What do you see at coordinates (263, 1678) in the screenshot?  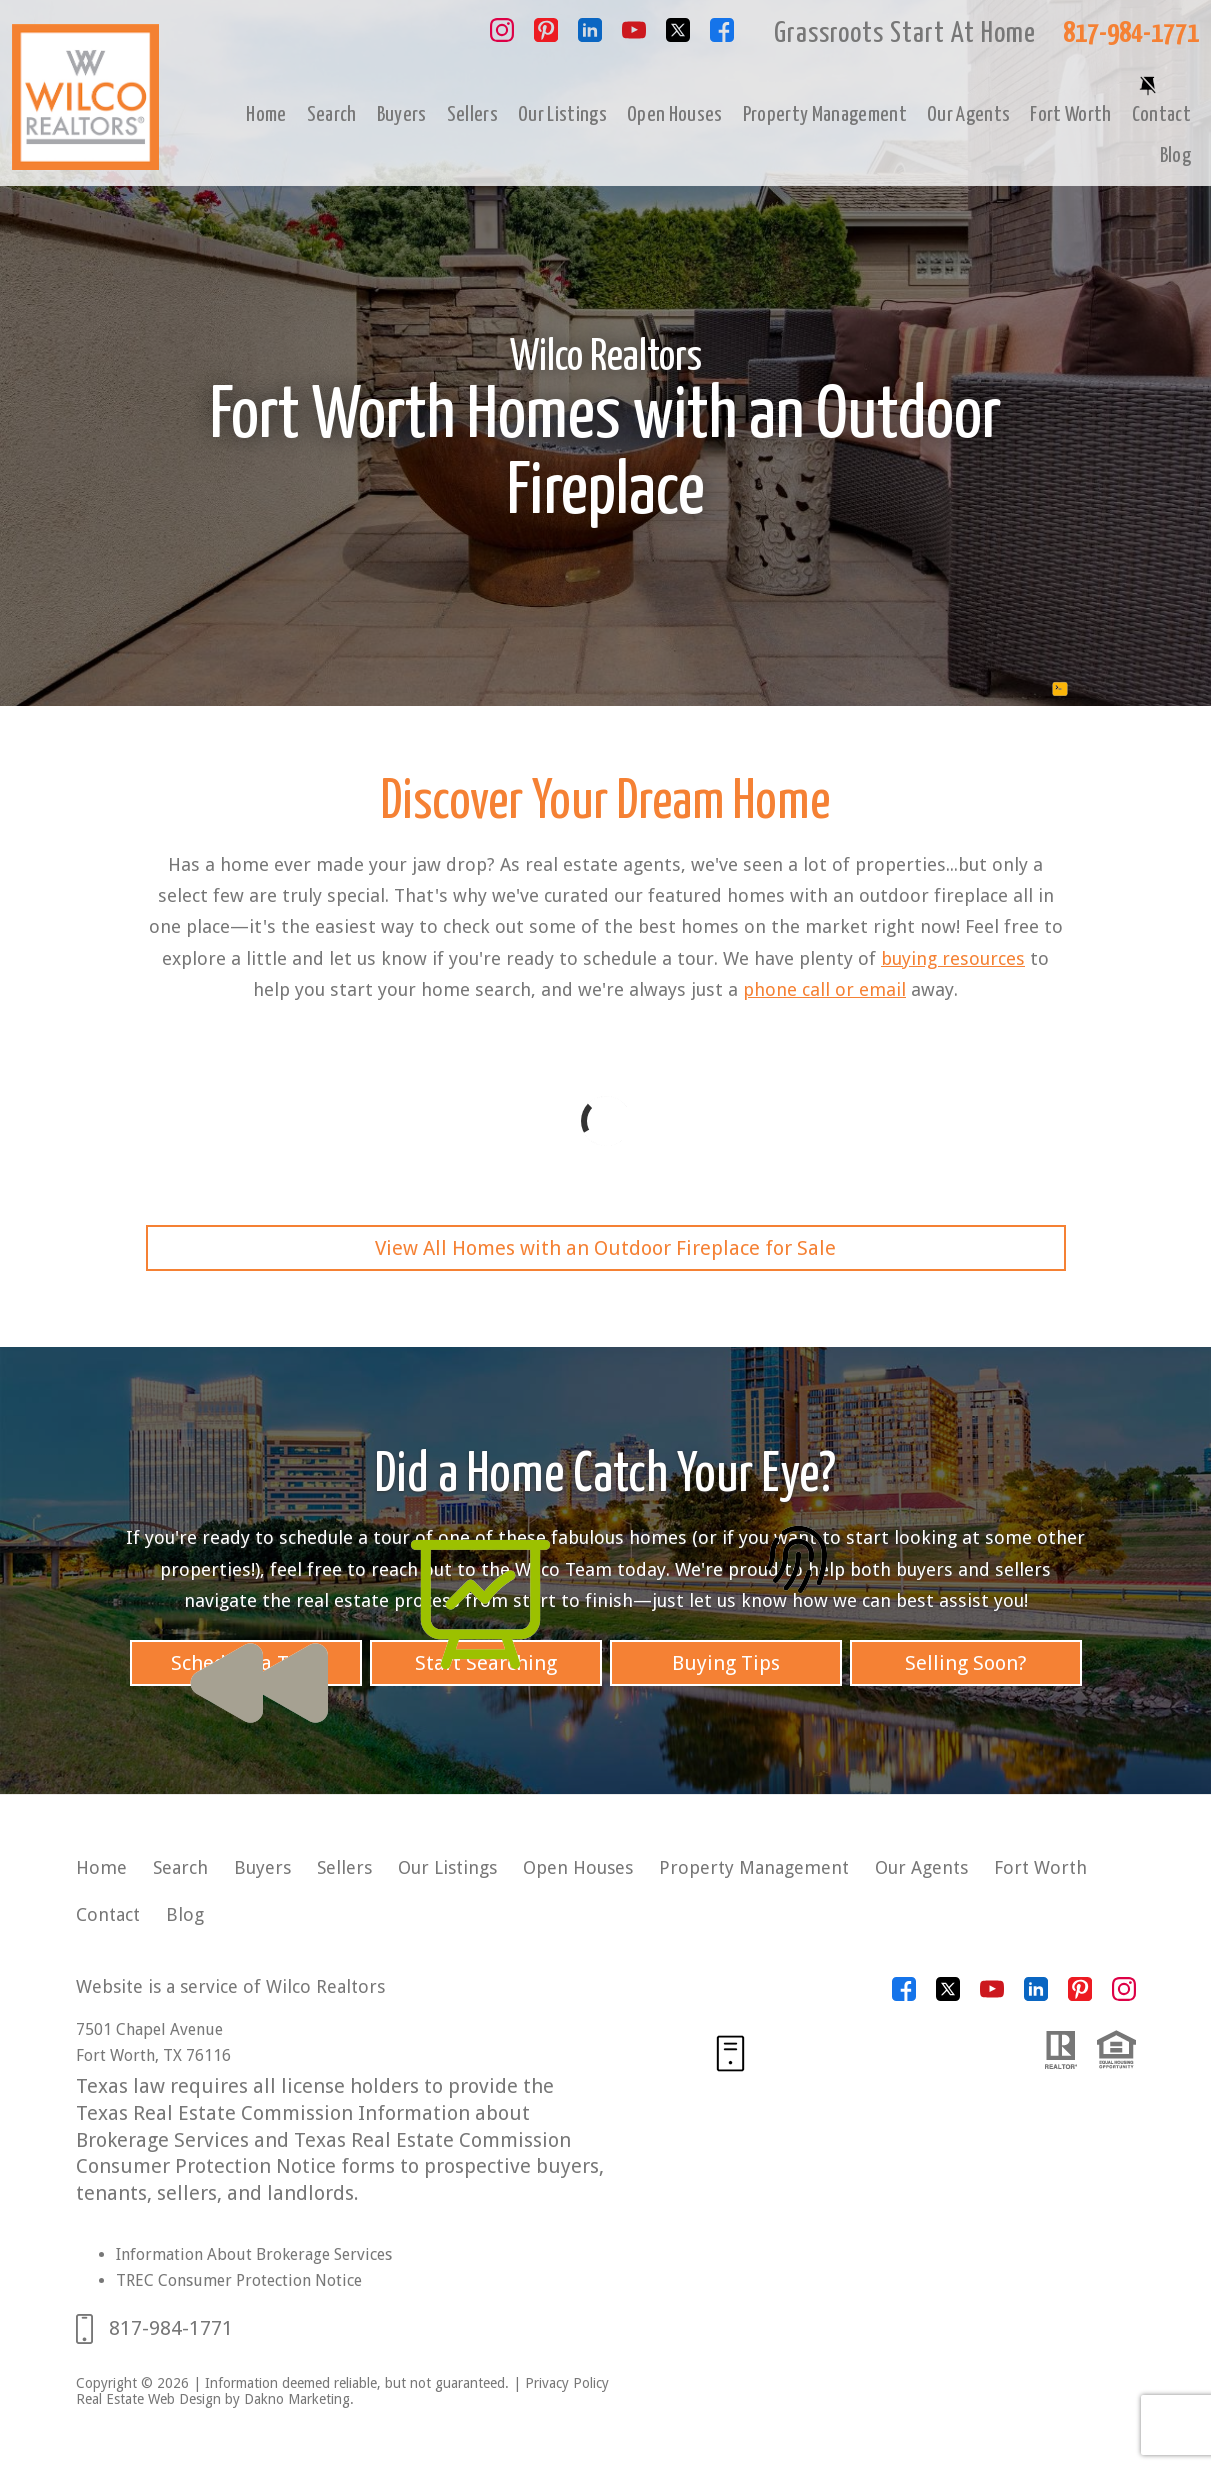 I see `rewind or skip to previous track` at bounding box center [263, 1678].